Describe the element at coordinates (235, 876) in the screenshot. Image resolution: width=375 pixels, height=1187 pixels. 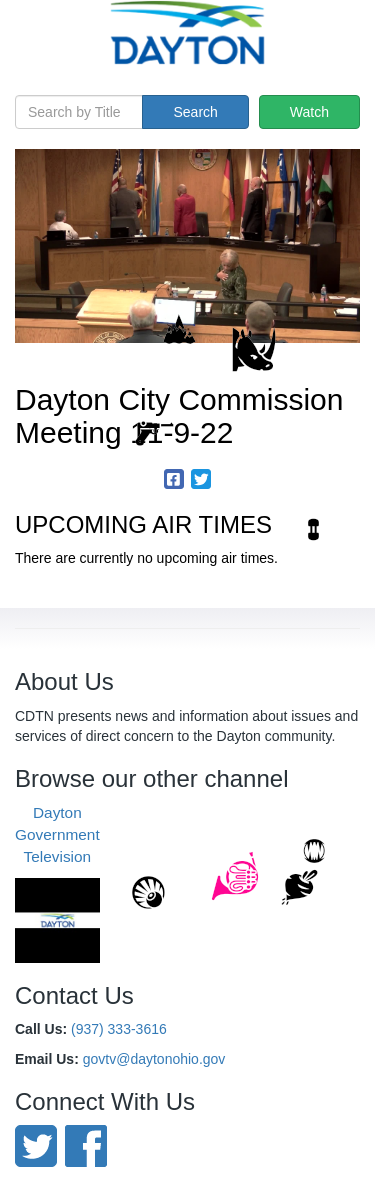
I see `access brass instrument sounds or samples` at that location.